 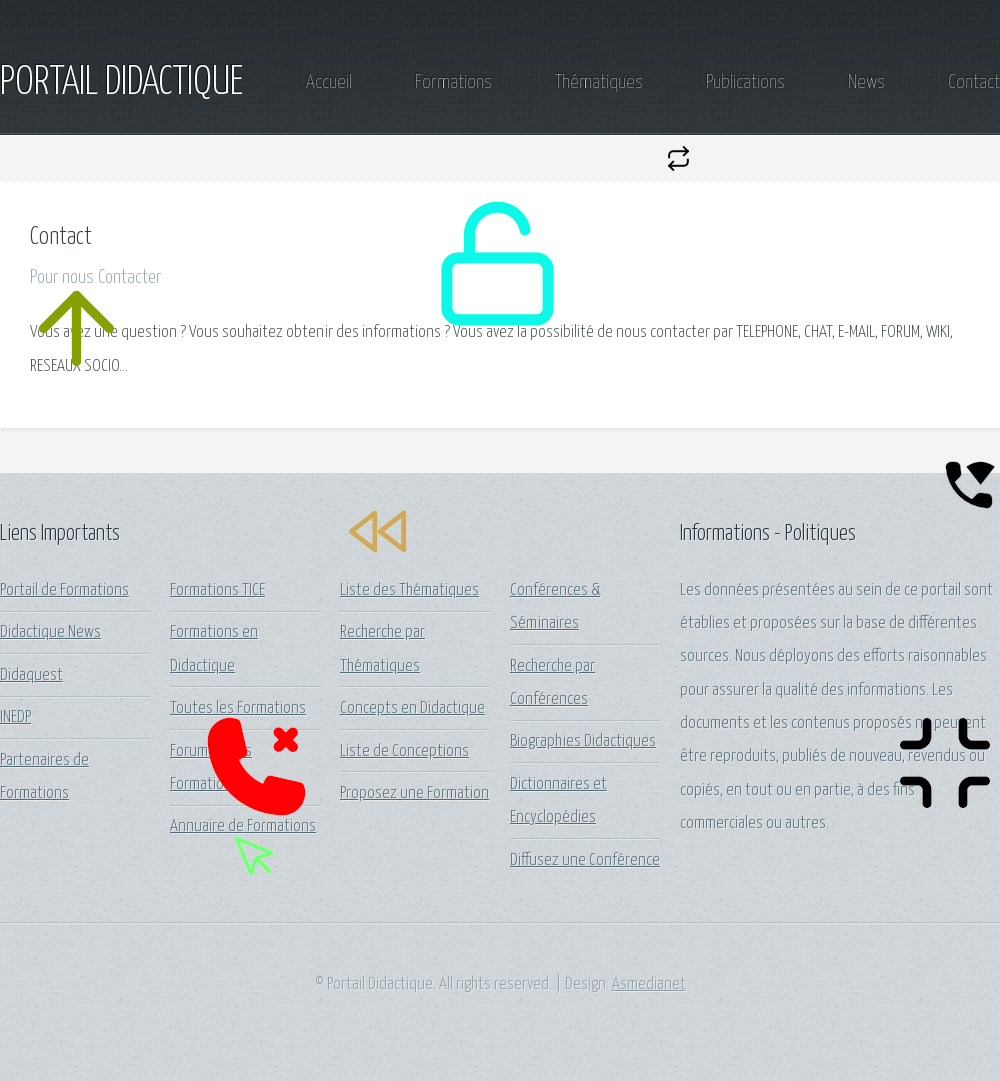 What do you see at coordinates (256, 766) in the screenshot?
I see `indicates a missed call` at bounding box center [256, 766].